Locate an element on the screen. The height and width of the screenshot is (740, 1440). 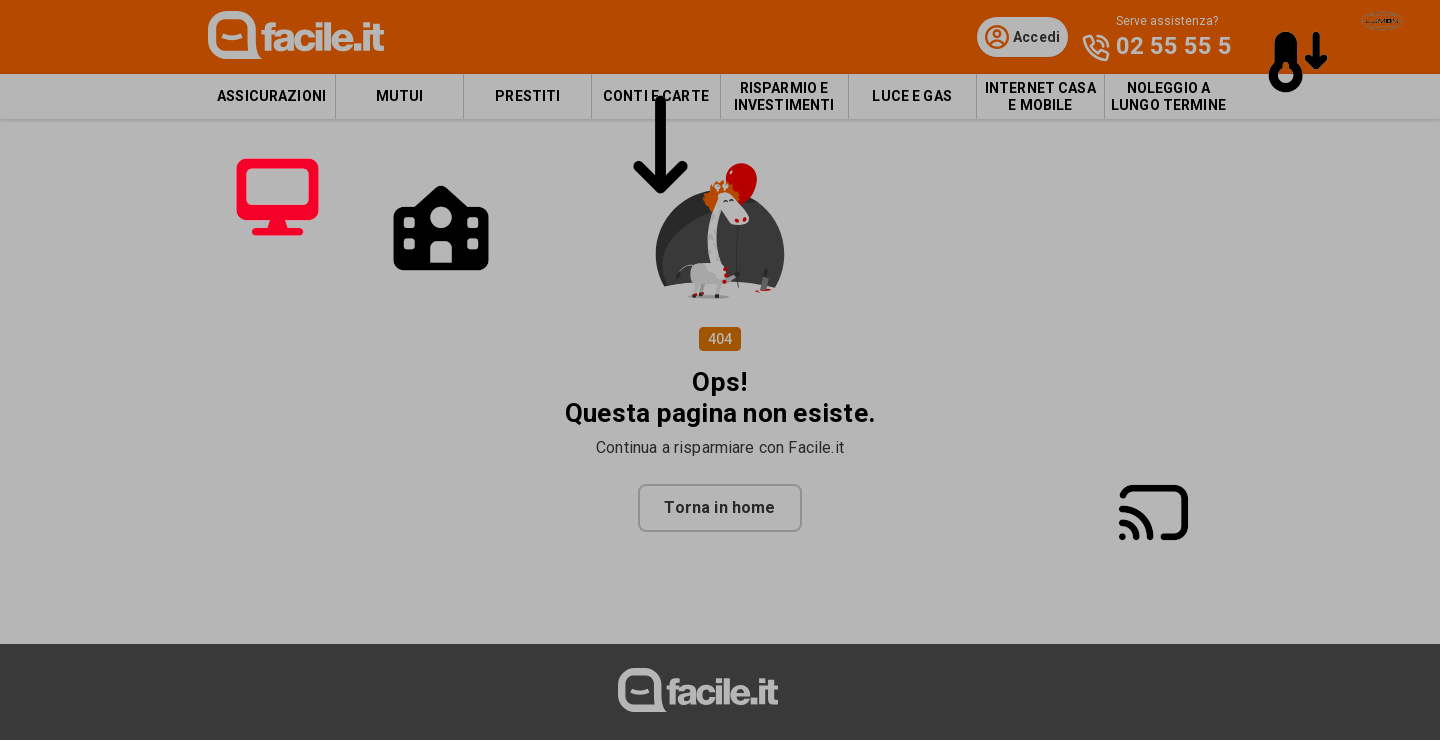
indicates temperature is decreasing is located at coordinates (1297, 62).